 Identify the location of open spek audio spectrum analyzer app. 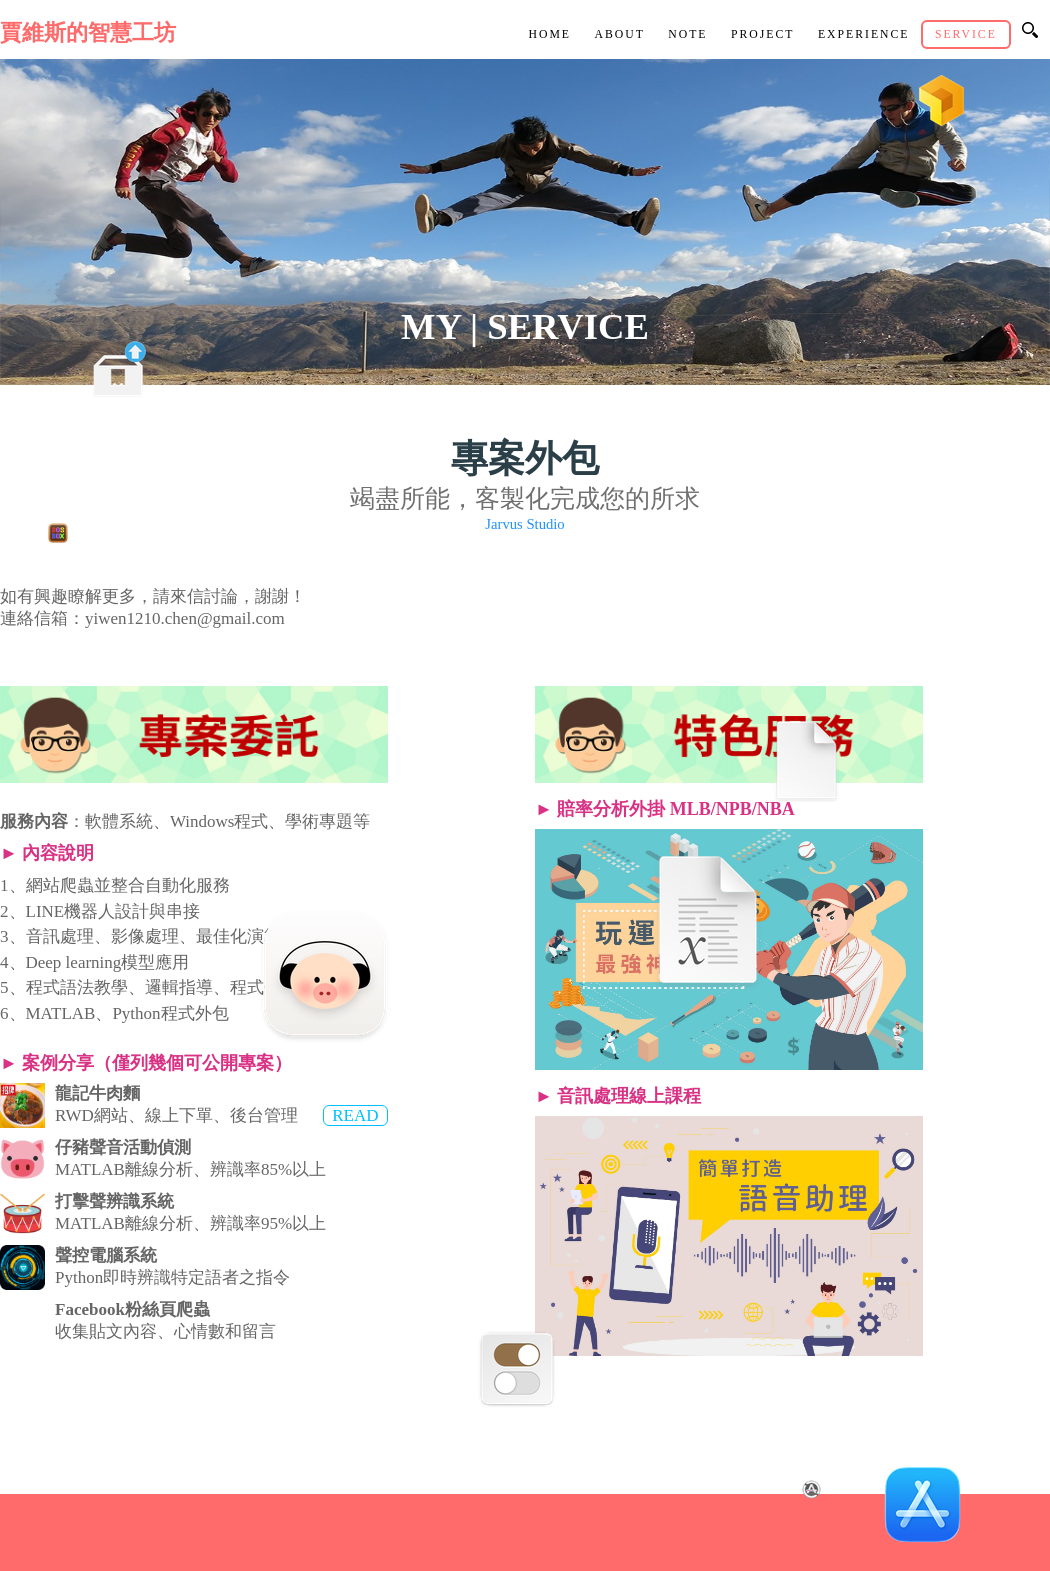
(325, 975).